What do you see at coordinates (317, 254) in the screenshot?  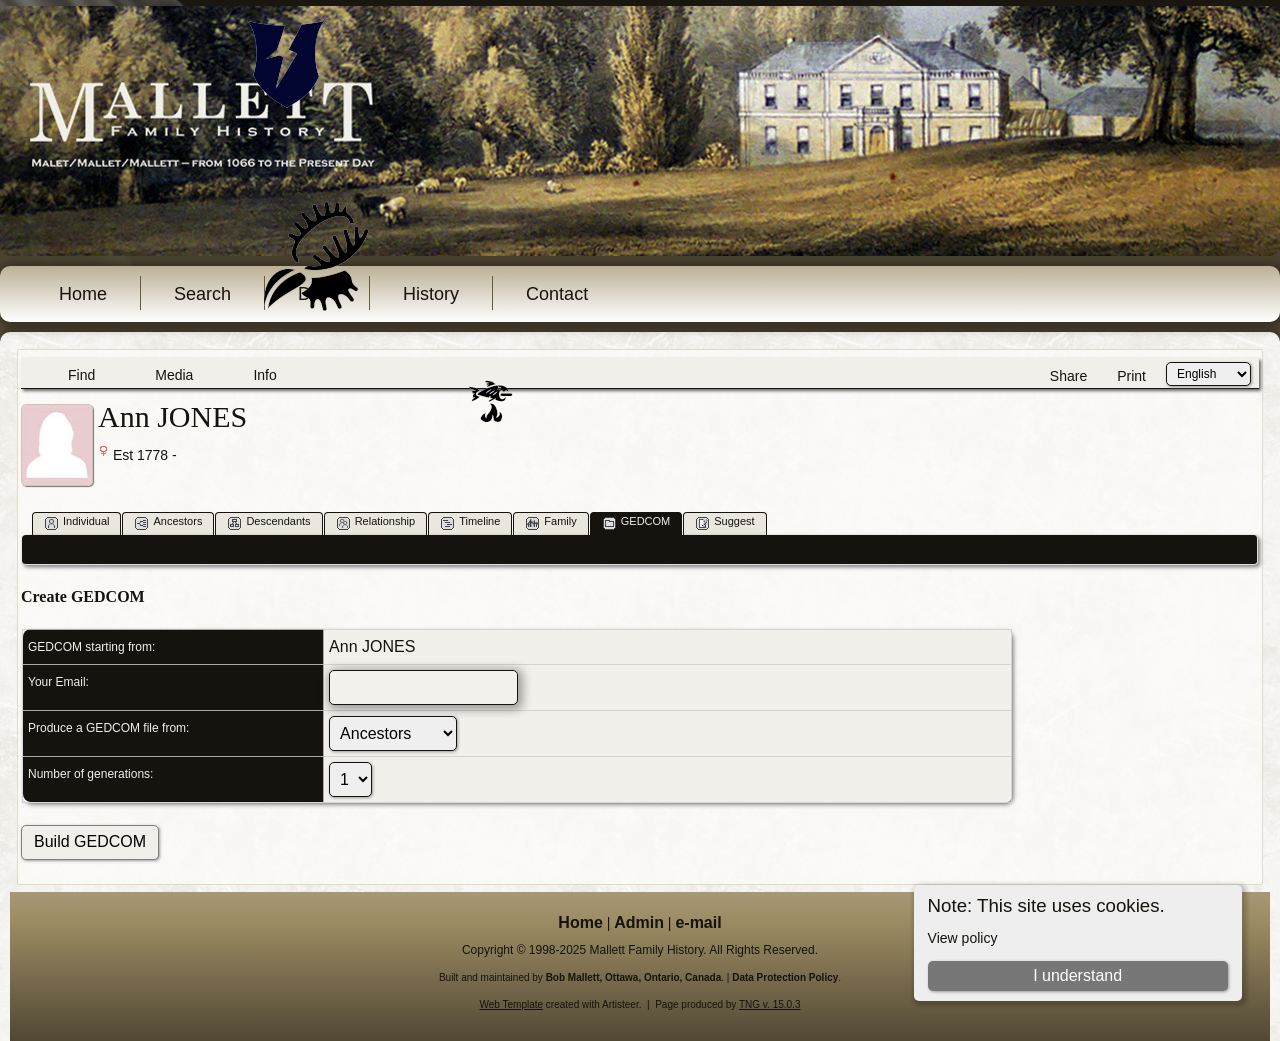 I see `venus flytrap plant icon for a nature or botany game` at bounding box center [317, 254].